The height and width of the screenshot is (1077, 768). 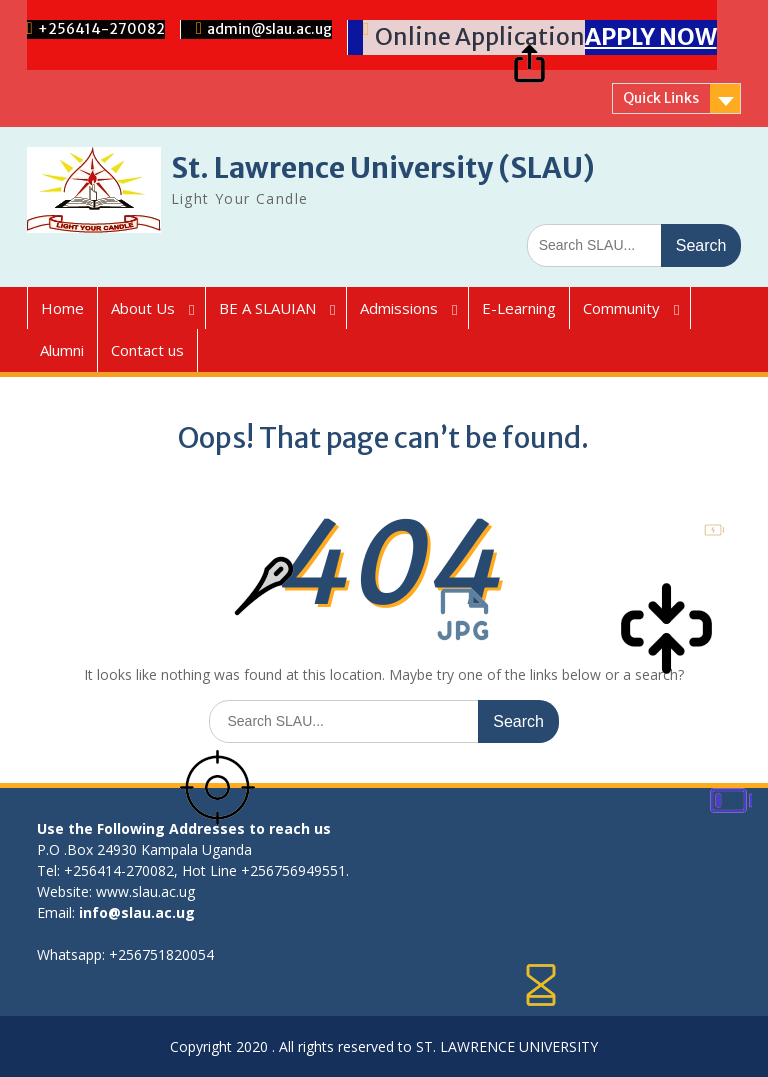 I want to click on indicates low battery status, so click(x=730, y=800).